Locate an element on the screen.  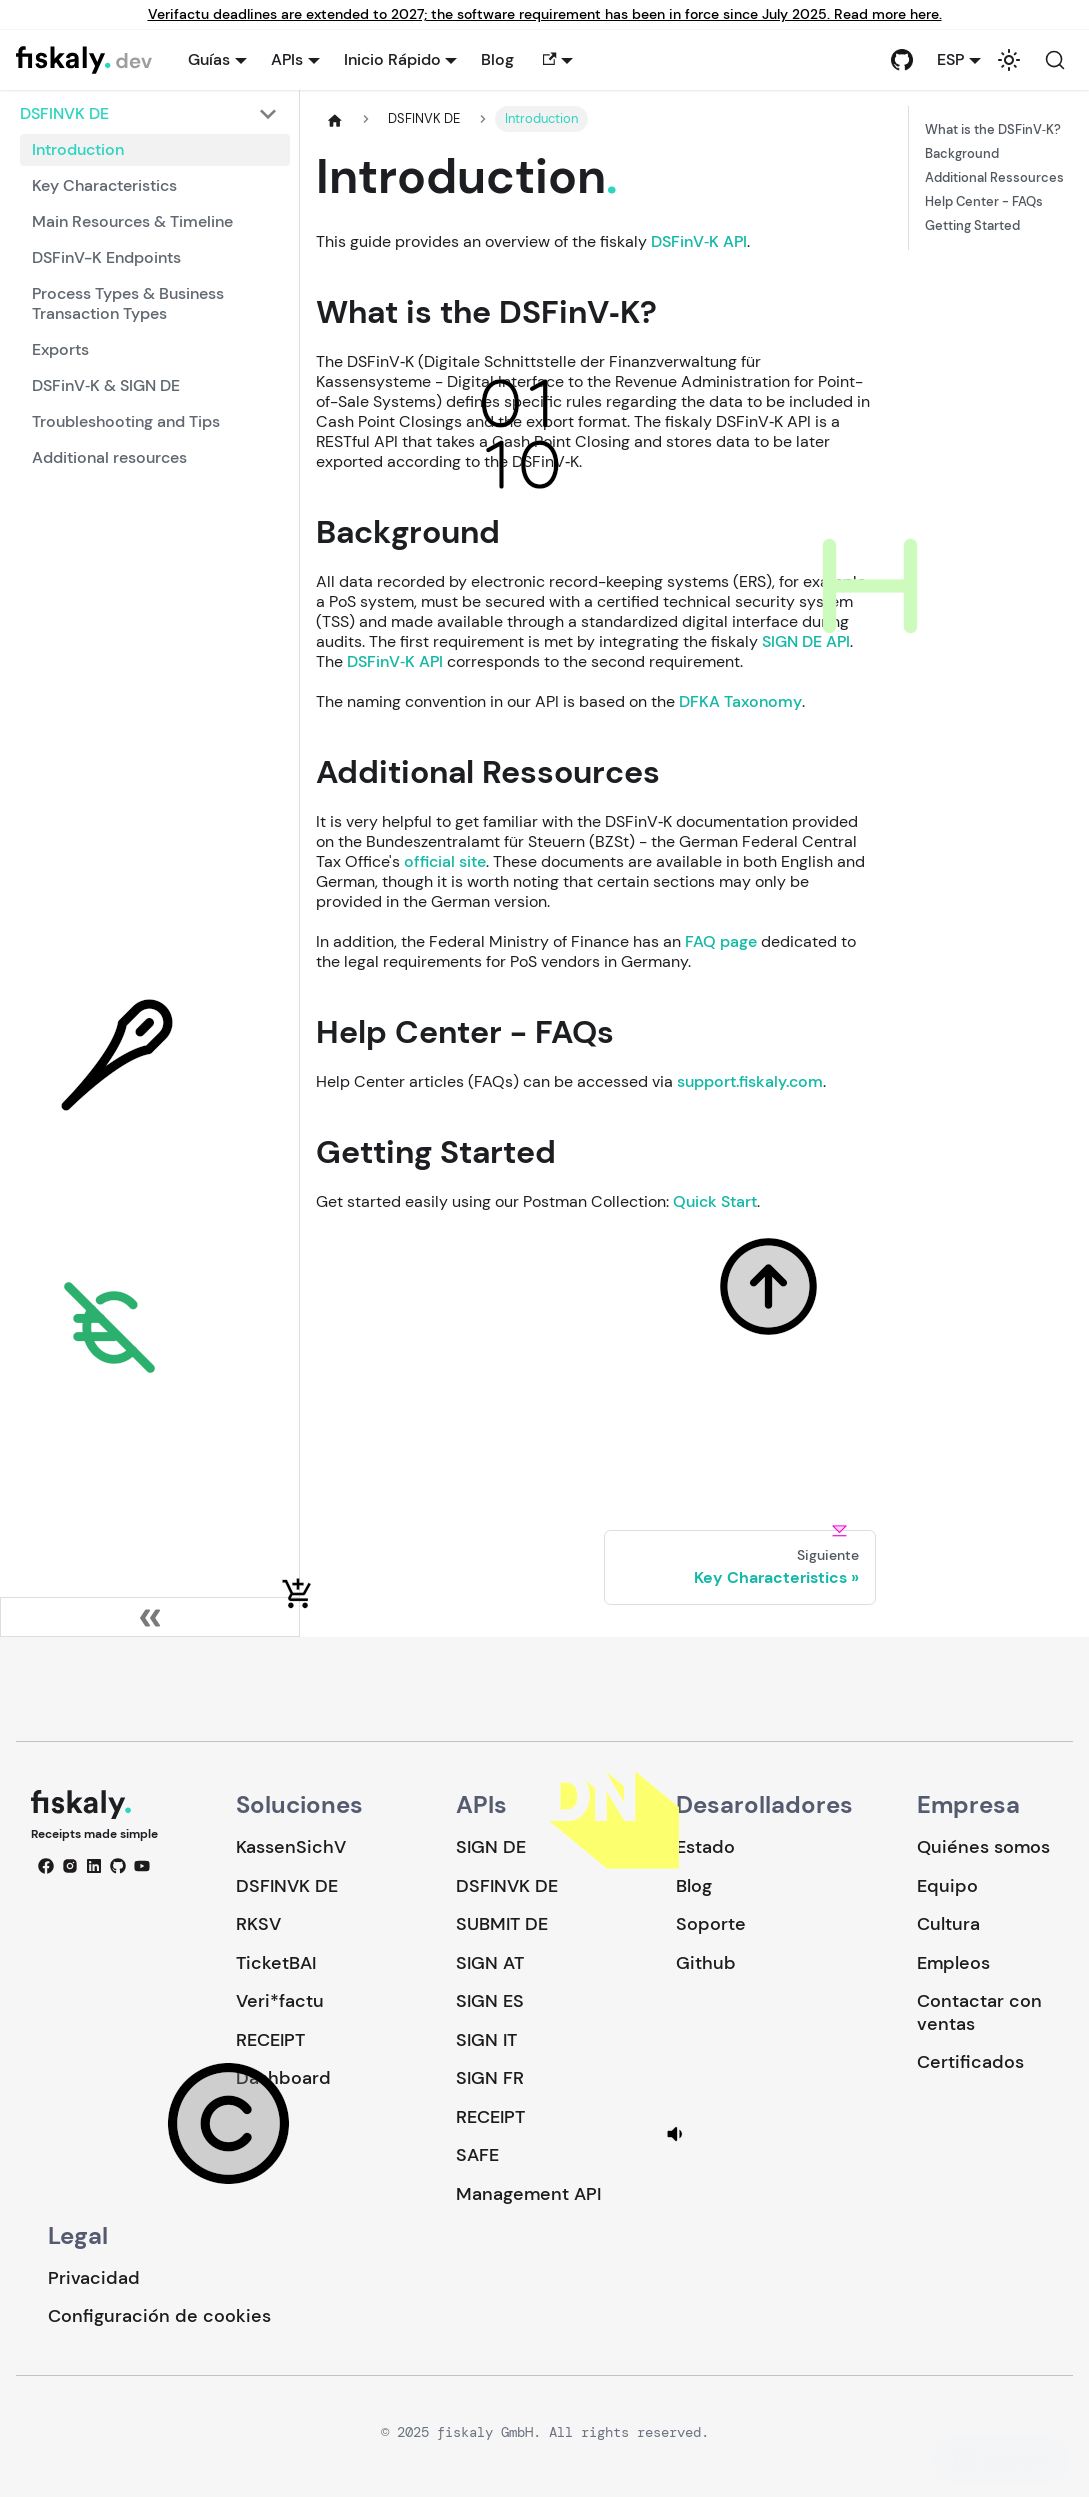
visit Designer News website is located at coordinates (614, 1820).